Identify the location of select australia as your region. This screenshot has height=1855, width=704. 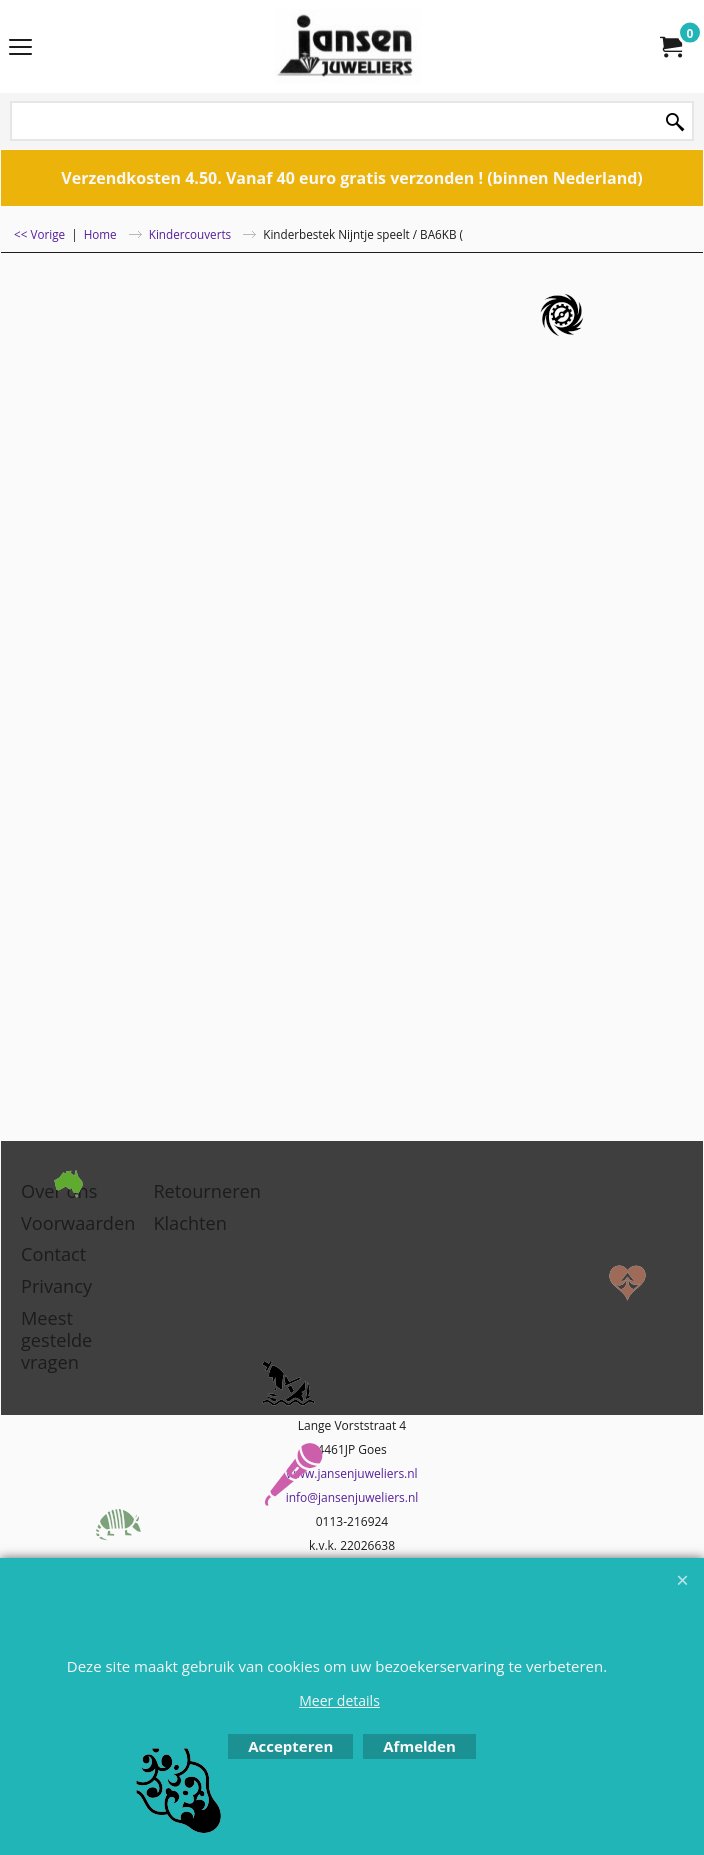
(68, 1183).